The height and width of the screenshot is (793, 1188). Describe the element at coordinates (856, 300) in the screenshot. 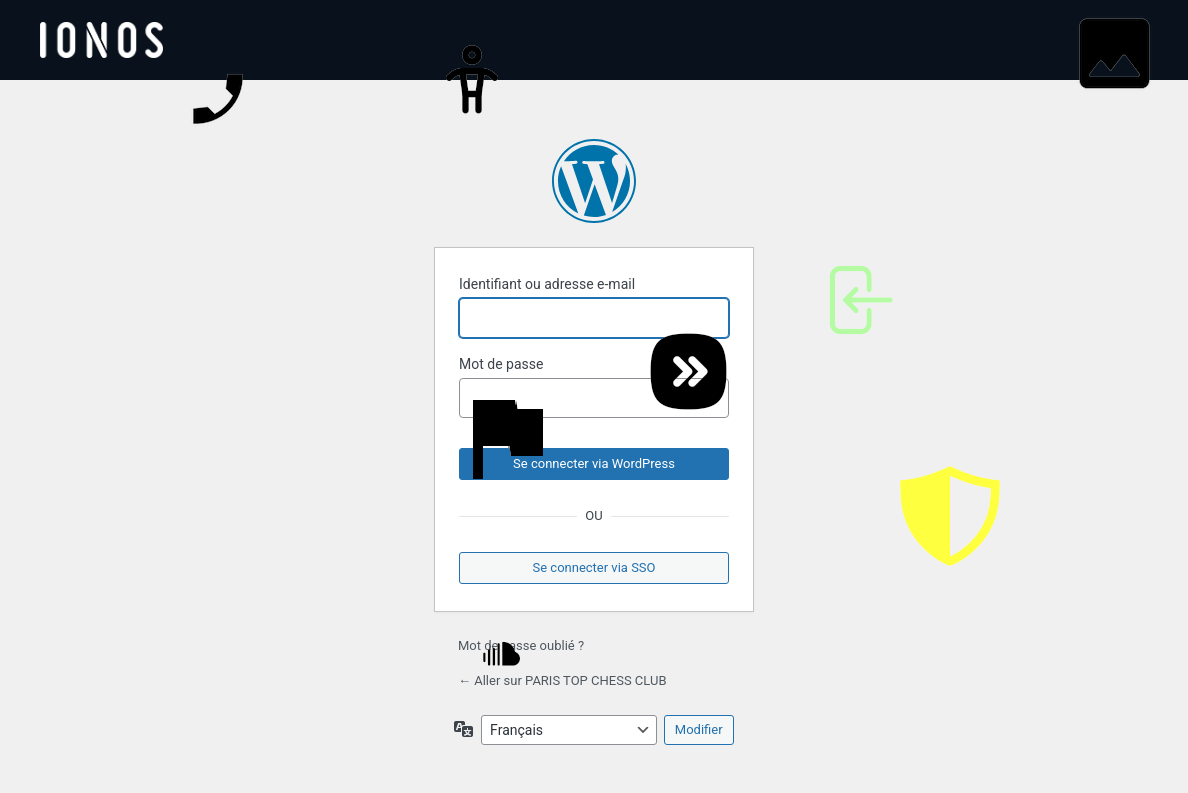

I see `log out of your account` at that location.